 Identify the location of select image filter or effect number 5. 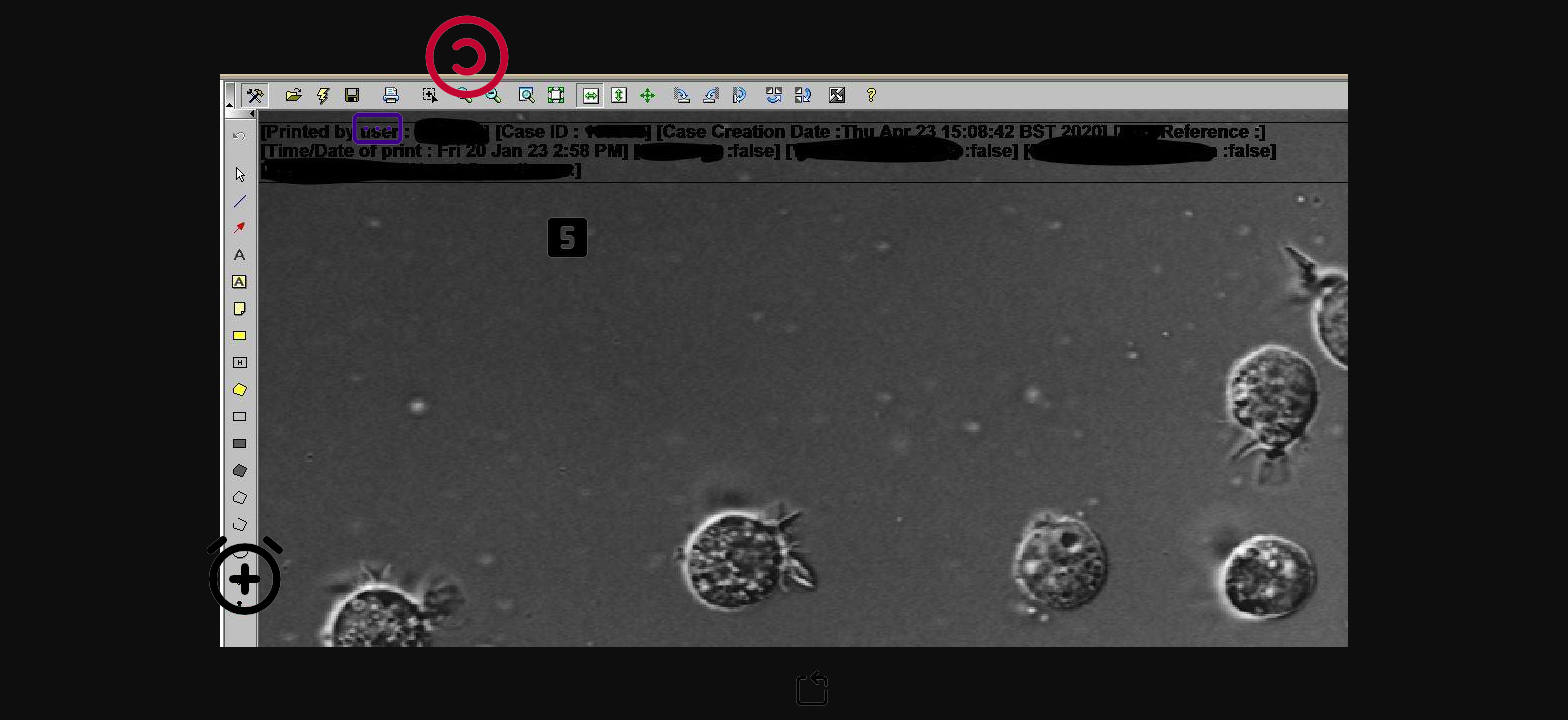
(567, 237).